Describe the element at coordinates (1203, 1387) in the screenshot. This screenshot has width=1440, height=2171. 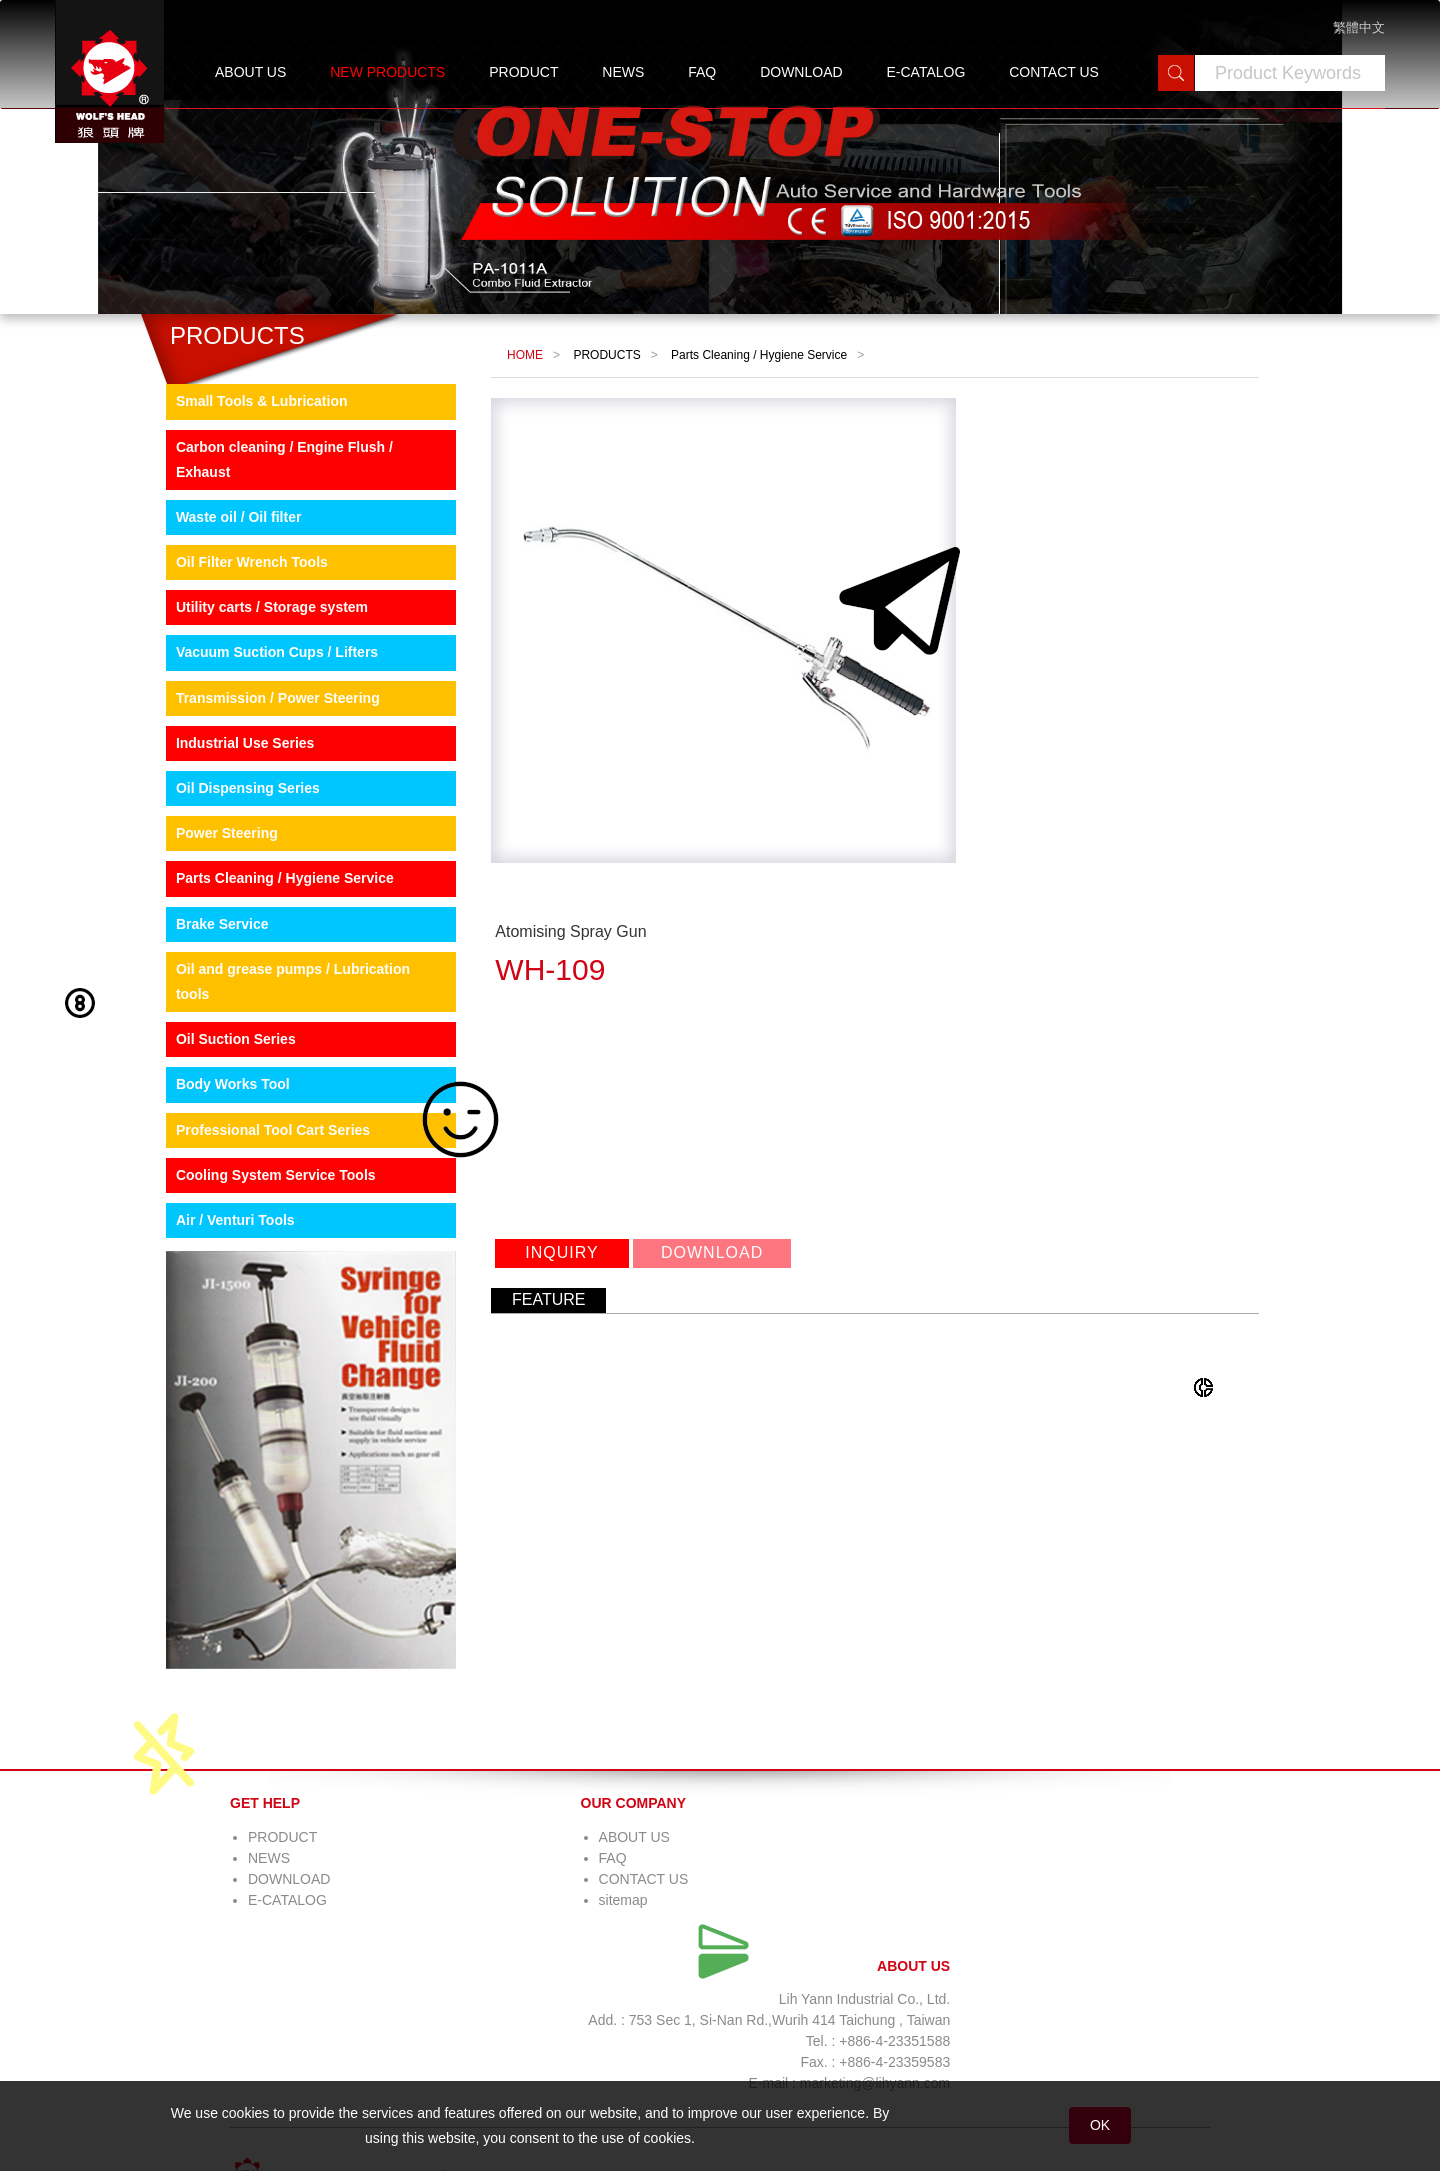
I see `view analytics or statistics breakdown` at that location.